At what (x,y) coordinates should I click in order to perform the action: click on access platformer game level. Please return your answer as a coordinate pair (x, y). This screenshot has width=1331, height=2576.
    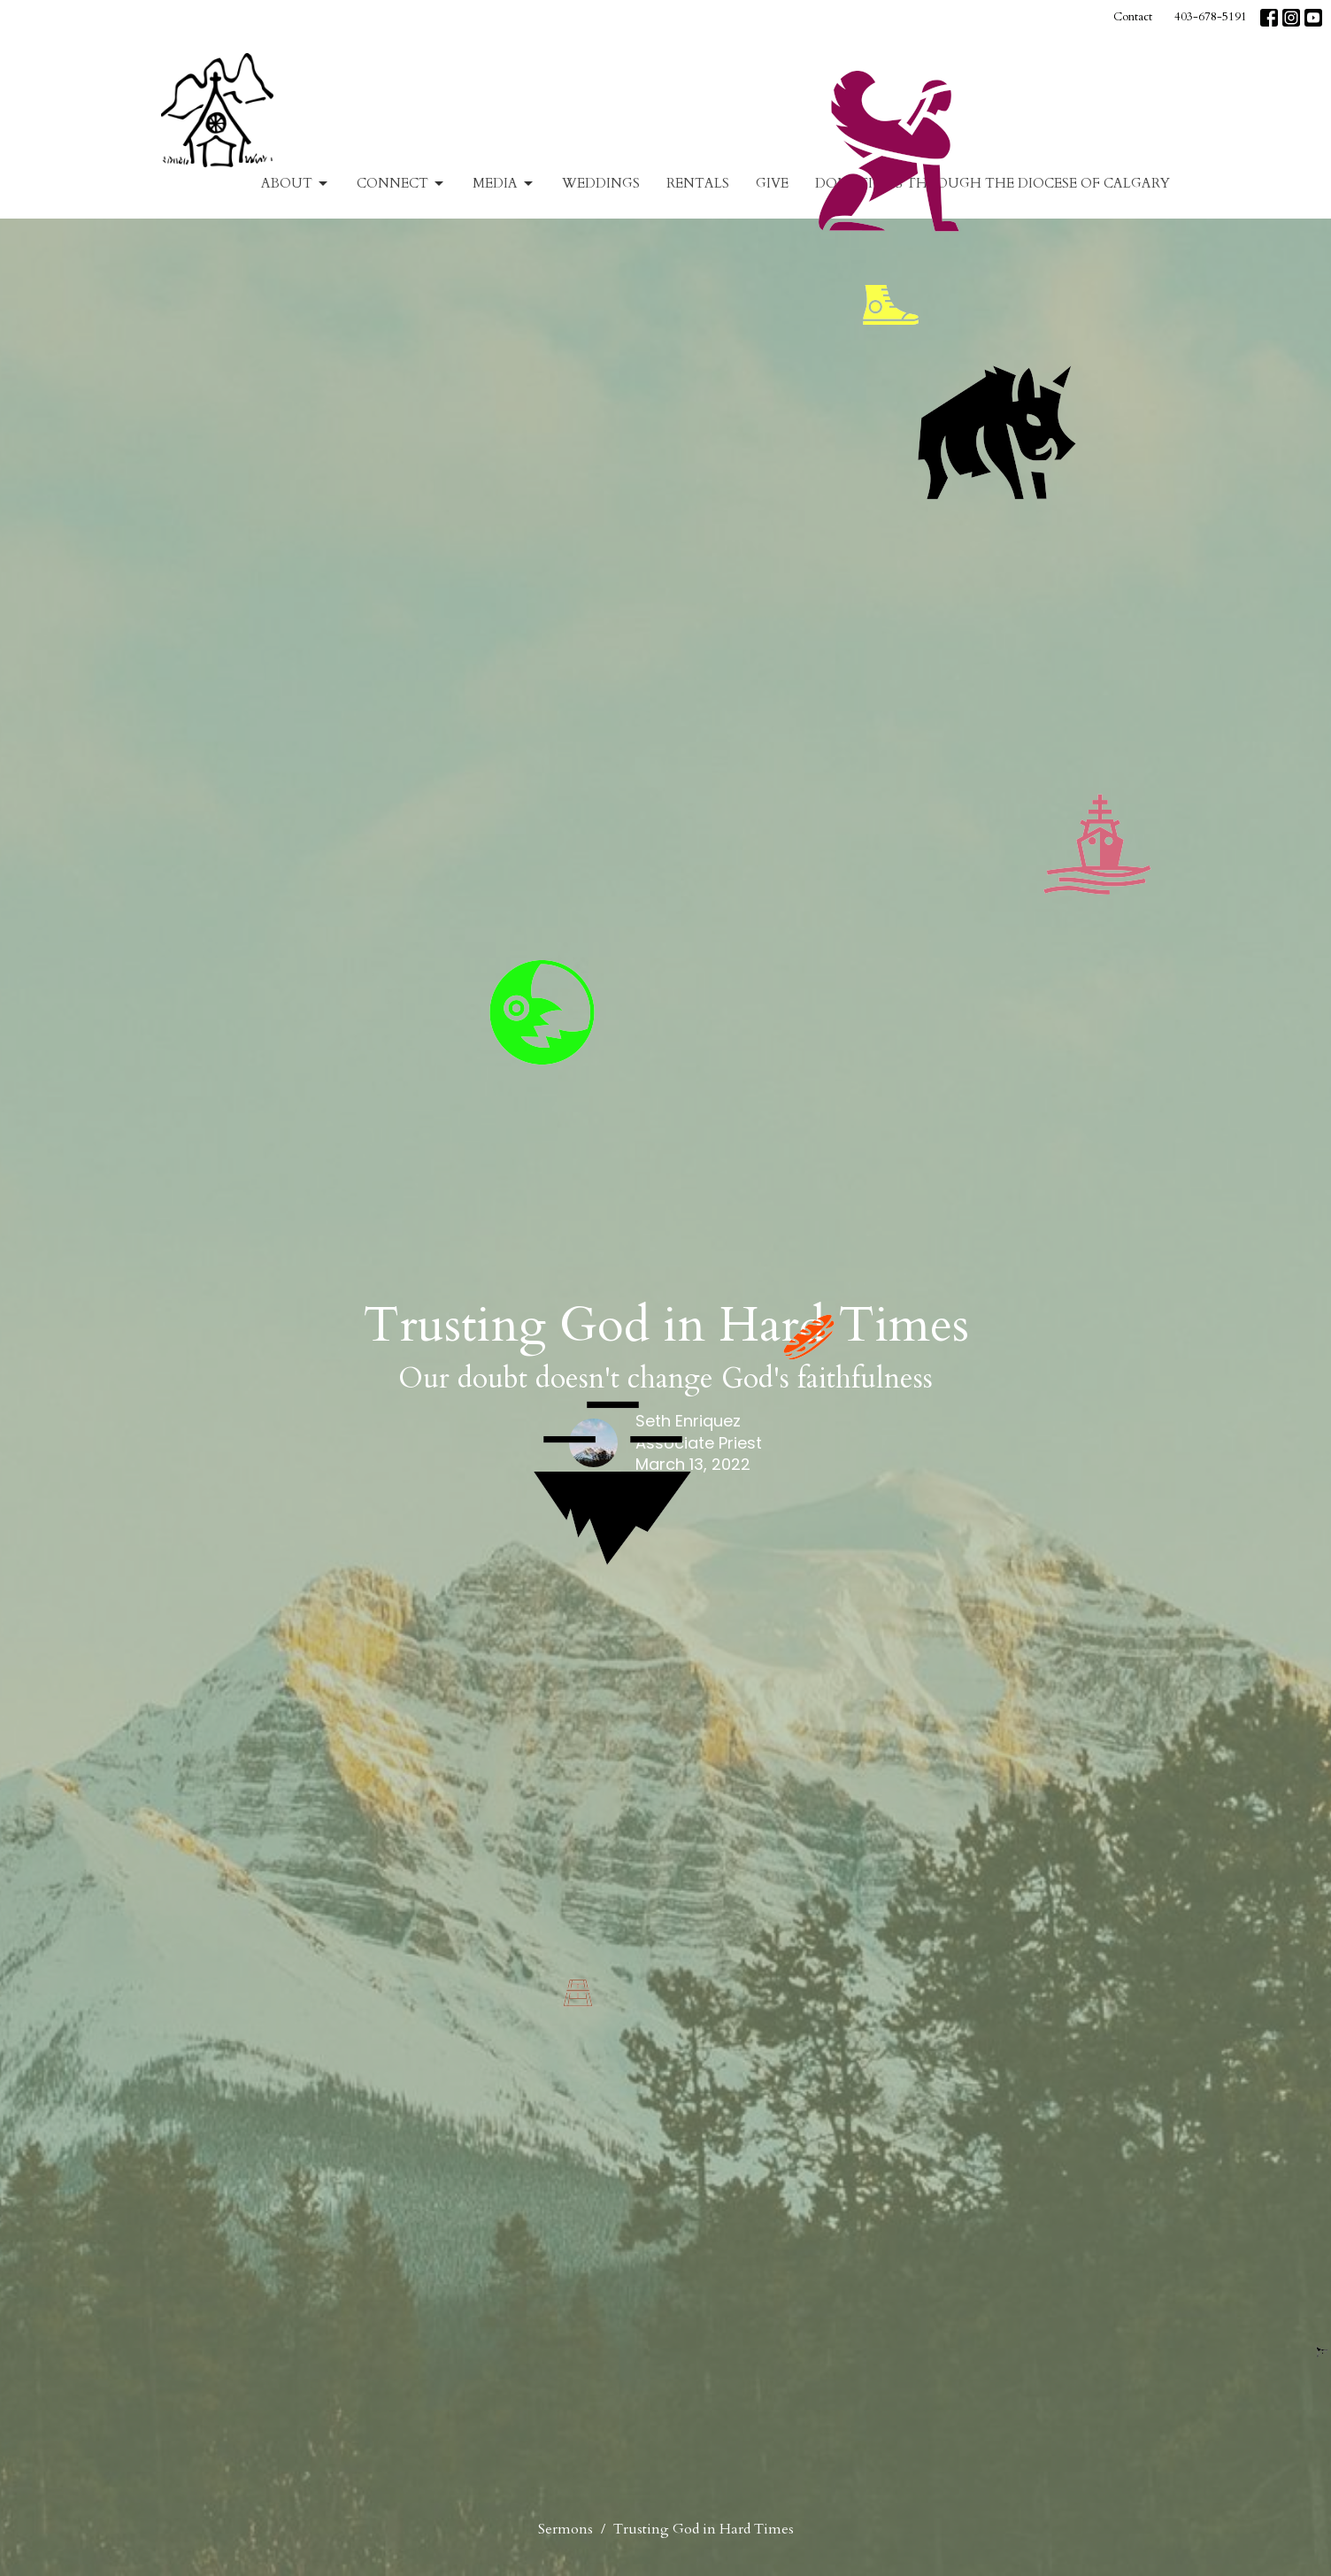
    Looking at the image, I should click on (612, 1478).